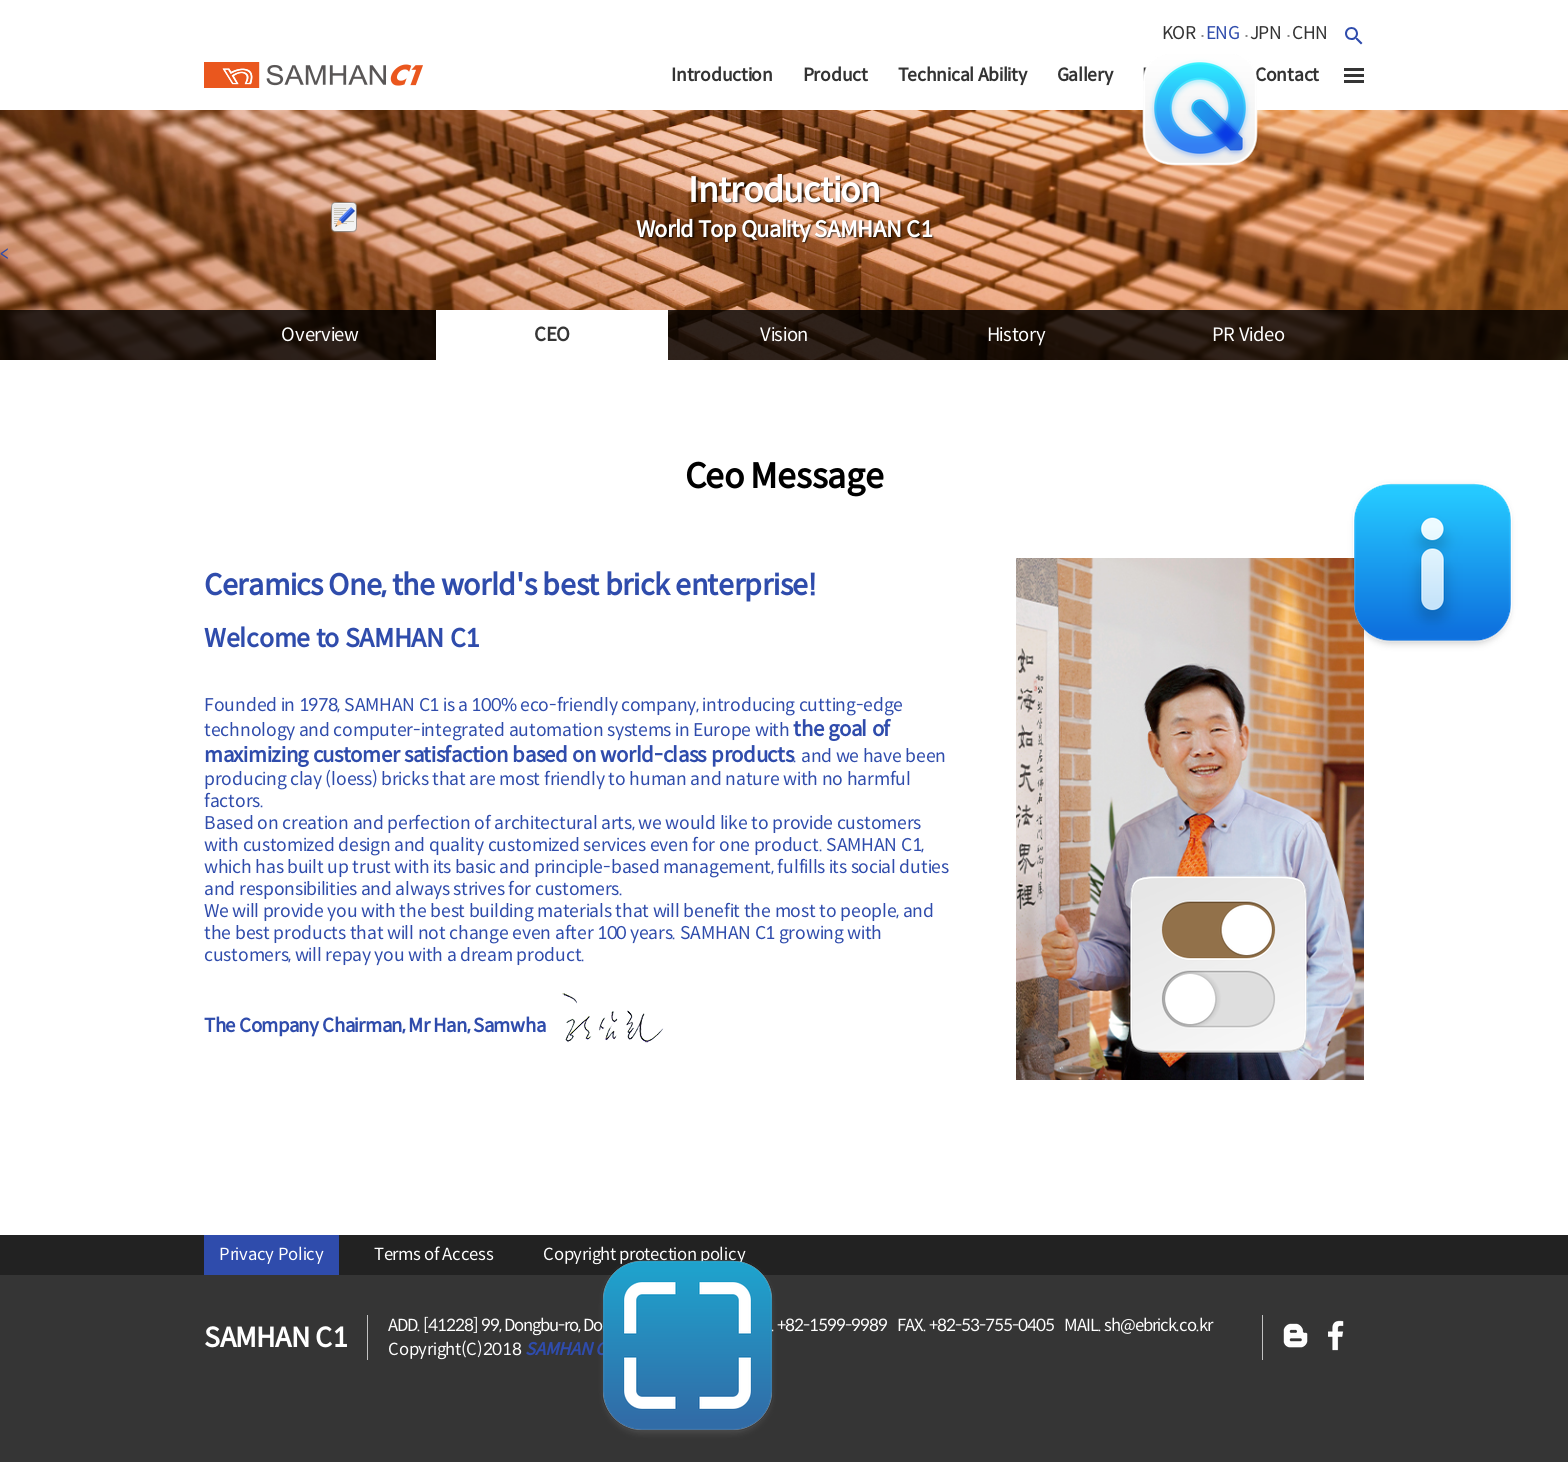  I want to click on open SMPlayer media player, so click(1200, 108).